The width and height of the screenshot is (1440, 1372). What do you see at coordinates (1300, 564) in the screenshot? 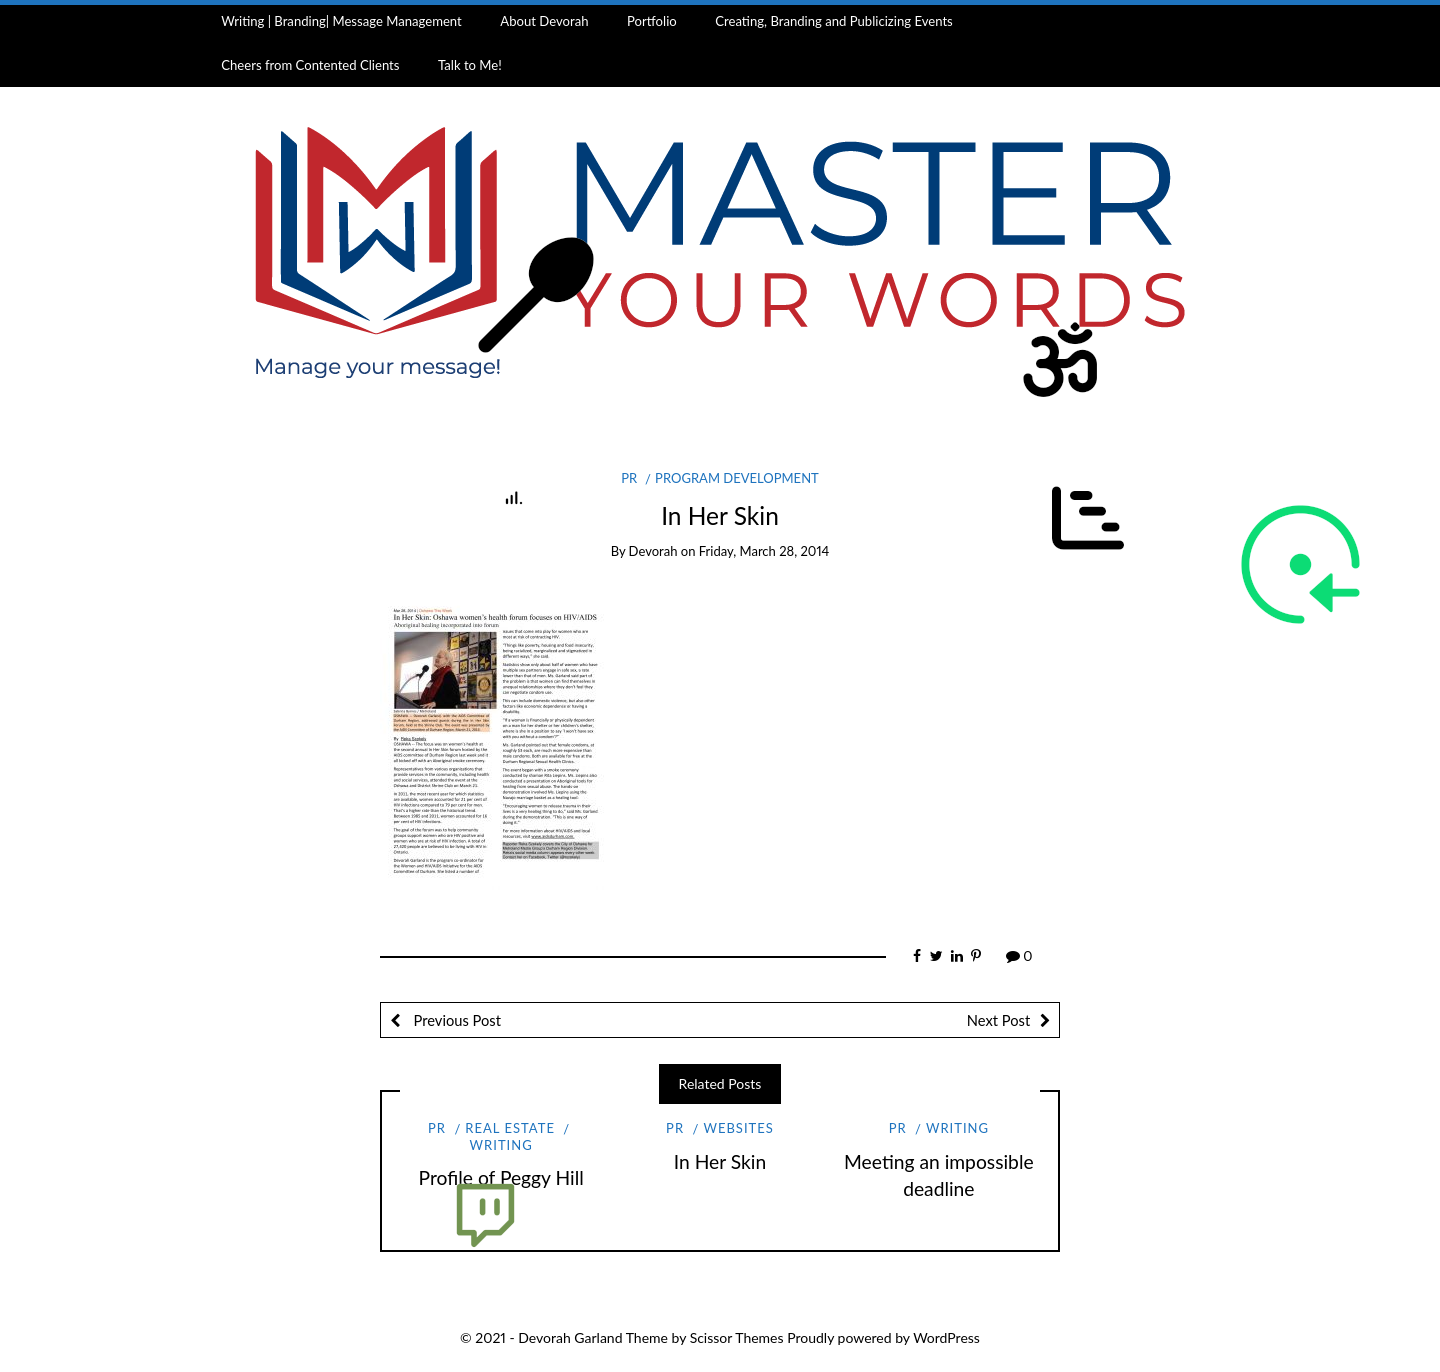
I see `indicates an issue is tracked by another issue` at bounding box center [1300, 564].